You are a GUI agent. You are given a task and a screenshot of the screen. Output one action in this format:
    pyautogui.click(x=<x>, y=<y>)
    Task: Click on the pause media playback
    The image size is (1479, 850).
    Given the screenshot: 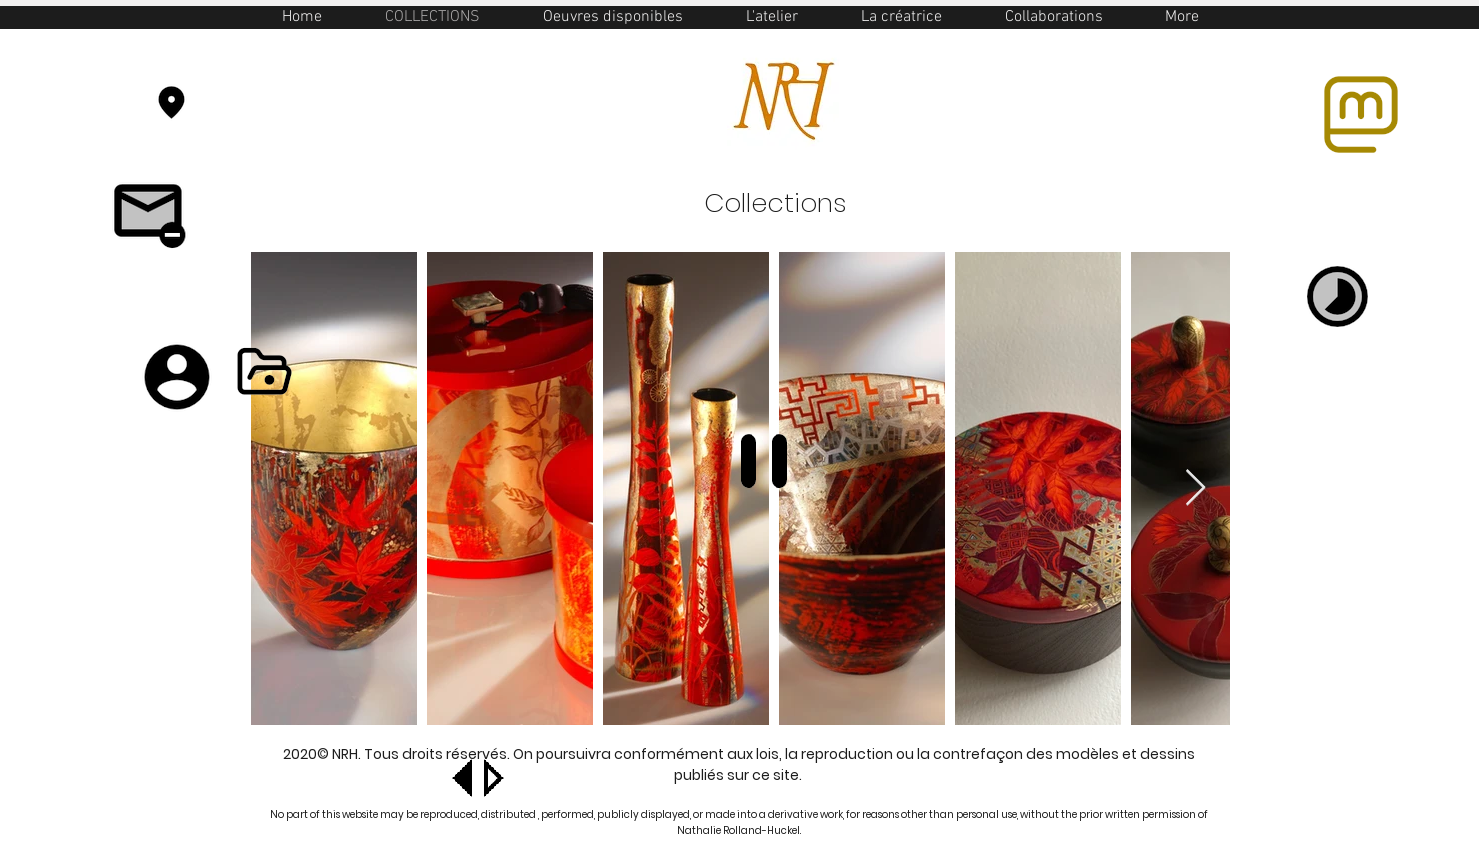 What is the action you would take?
    pyautogui.click(x=764, y=461)
    